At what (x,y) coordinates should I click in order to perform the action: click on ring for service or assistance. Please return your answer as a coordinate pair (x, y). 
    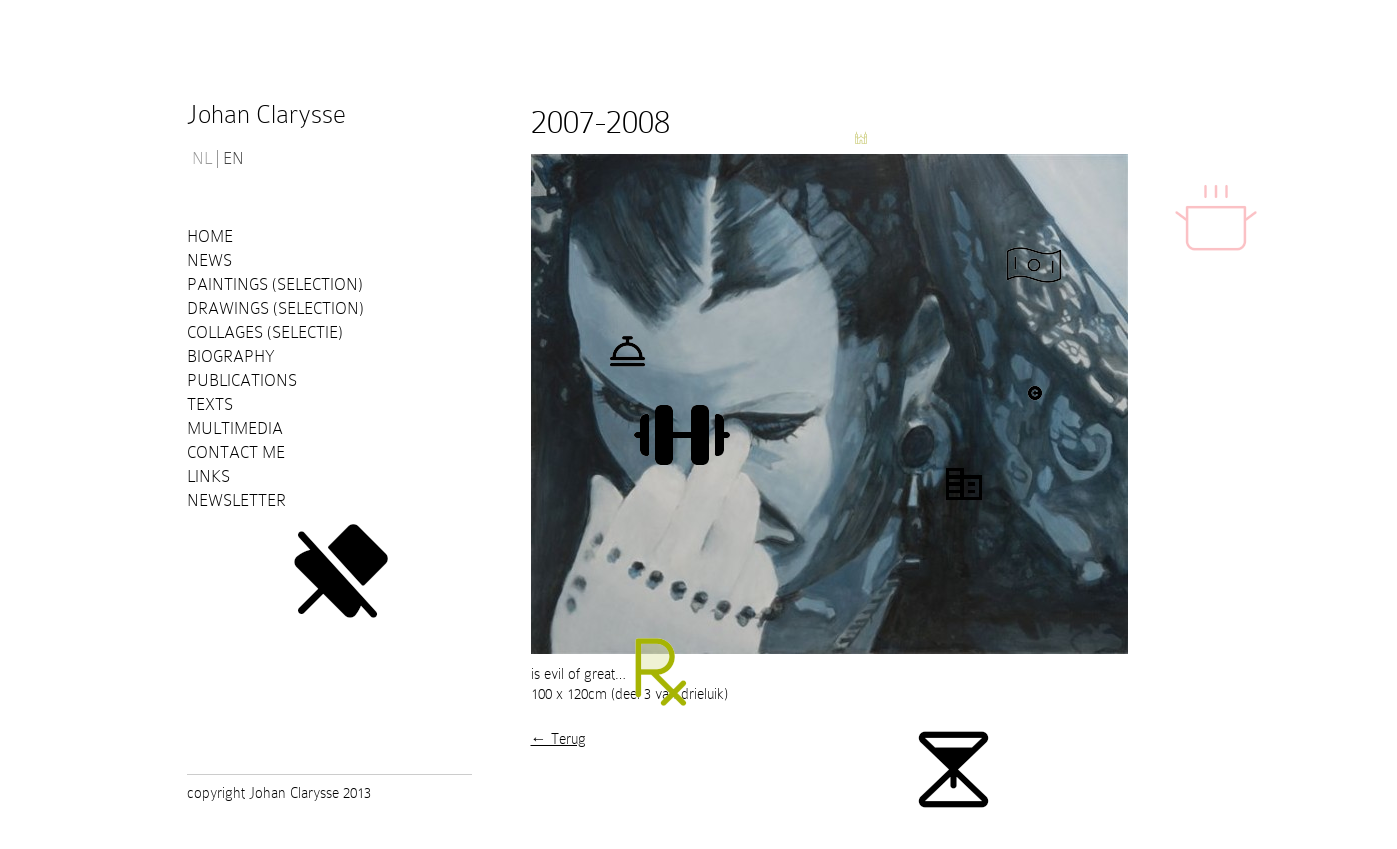
    Looking at the image, I should click on (627, 352).